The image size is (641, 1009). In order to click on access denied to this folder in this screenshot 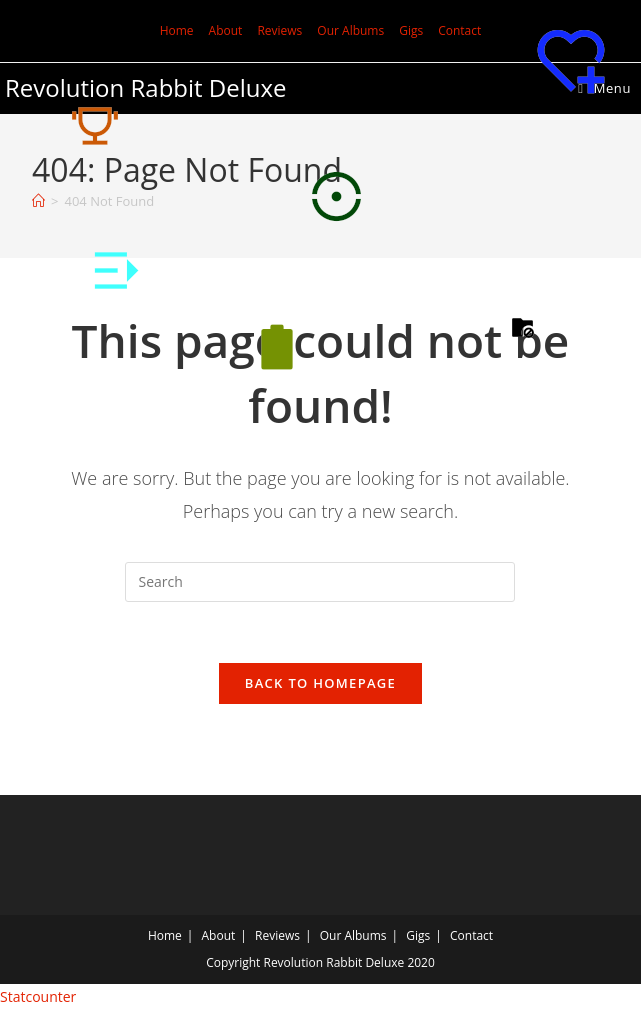, I will do `click(522, 327)`.